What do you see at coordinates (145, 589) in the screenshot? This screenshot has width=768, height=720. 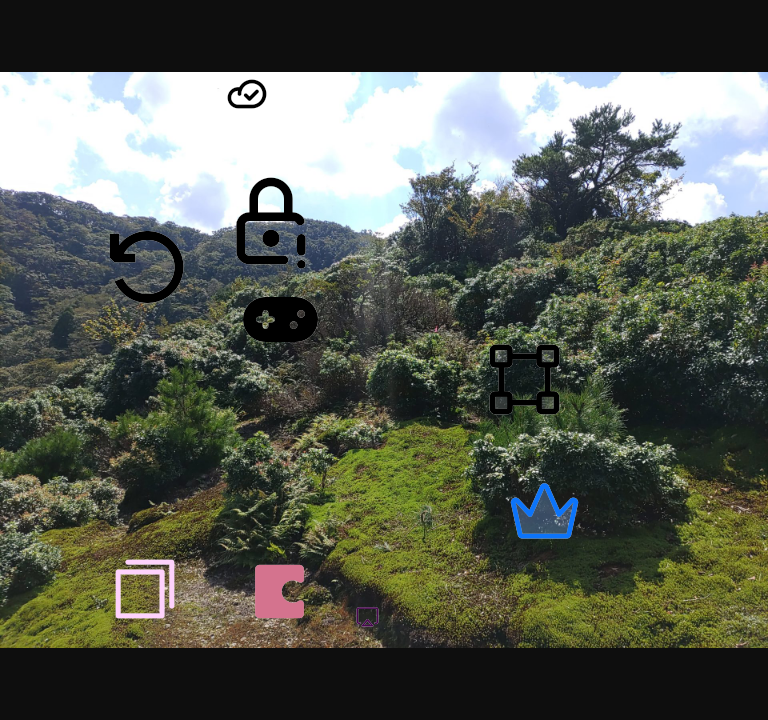 I see `copy to clipboard` at bounding box center [145, 589].